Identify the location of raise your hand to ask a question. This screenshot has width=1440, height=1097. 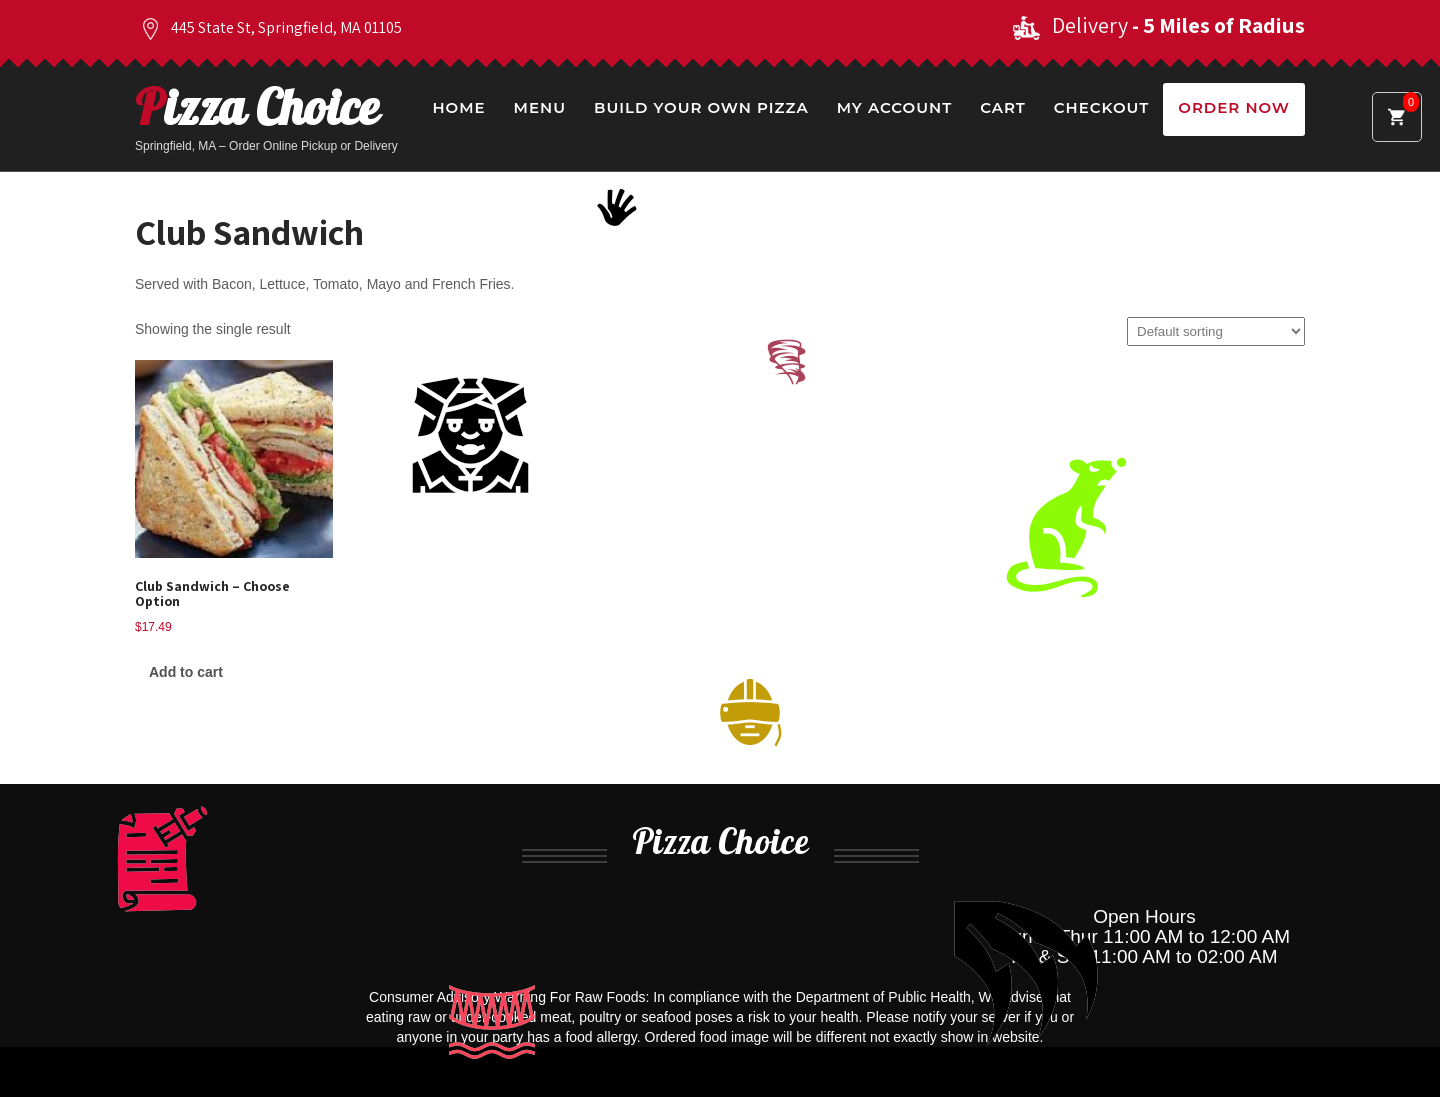
(616, 207).